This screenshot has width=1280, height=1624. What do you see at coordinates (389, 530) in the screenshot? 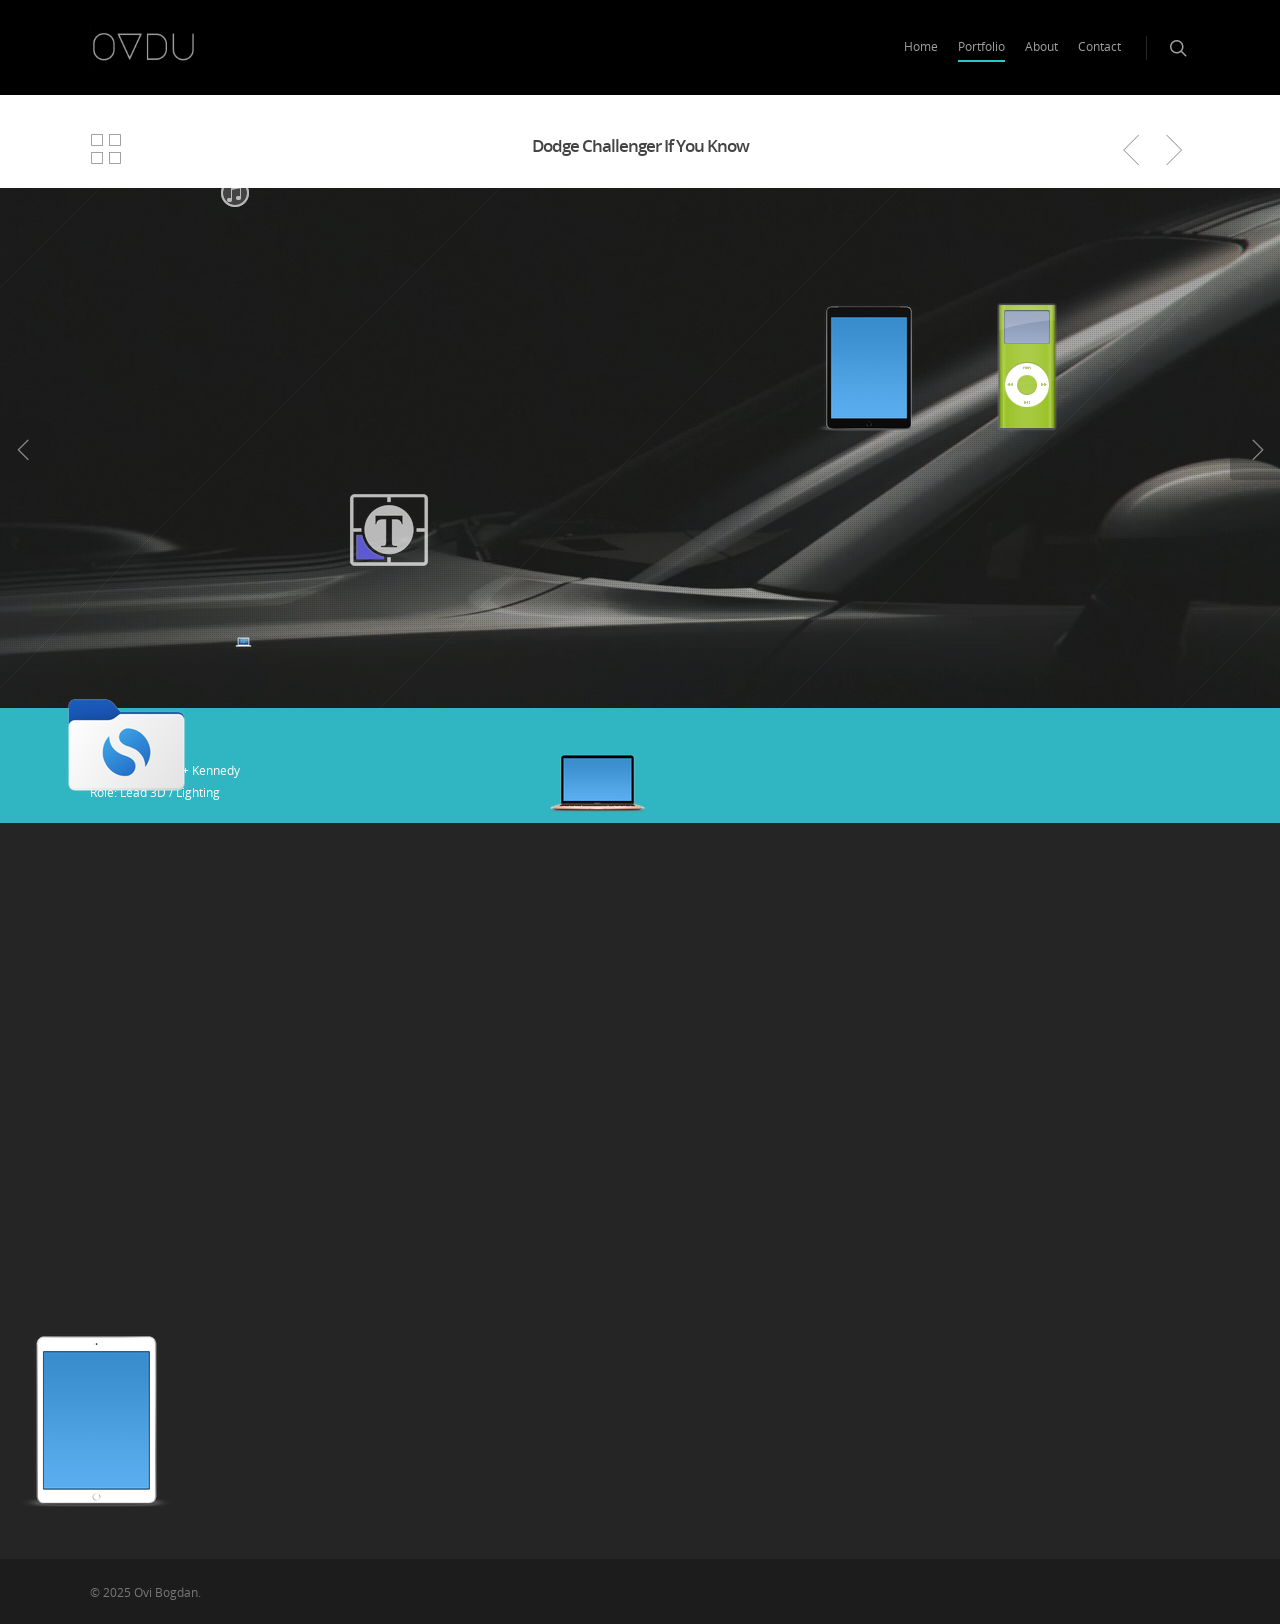
I see `access text generator tools in iMovie` at bounding box center [389, 530].